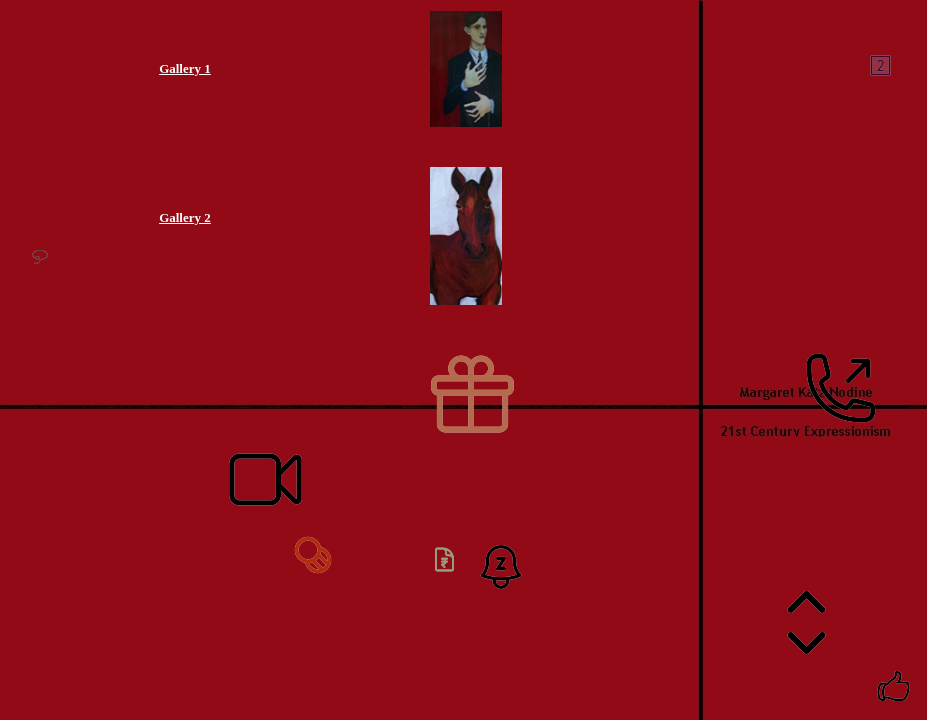 This screenshot has width=927, height=720. I want to click on freeform selection tool, so click(40, 256).